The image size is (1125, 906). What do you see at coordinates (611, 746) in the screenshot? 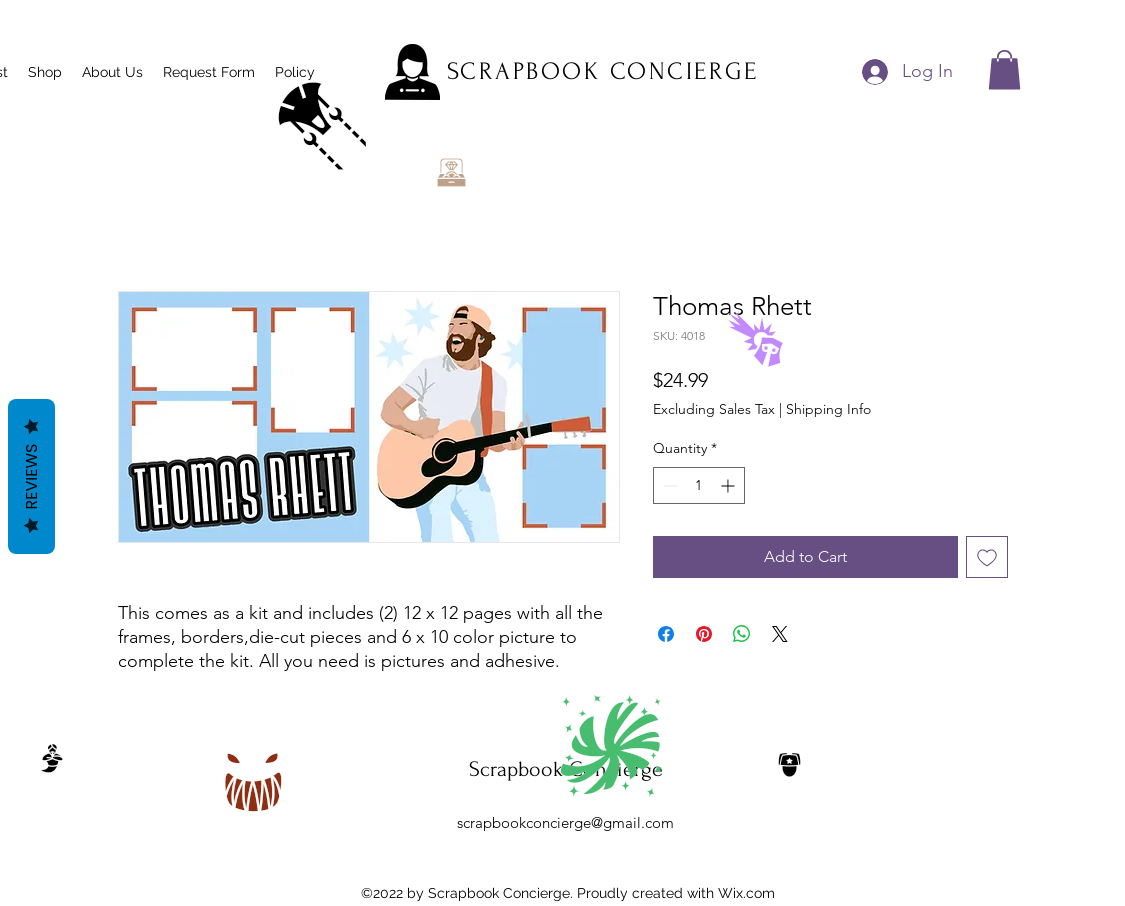
I see `access space or astronomy-themed content` at bounding box center [611, 746].